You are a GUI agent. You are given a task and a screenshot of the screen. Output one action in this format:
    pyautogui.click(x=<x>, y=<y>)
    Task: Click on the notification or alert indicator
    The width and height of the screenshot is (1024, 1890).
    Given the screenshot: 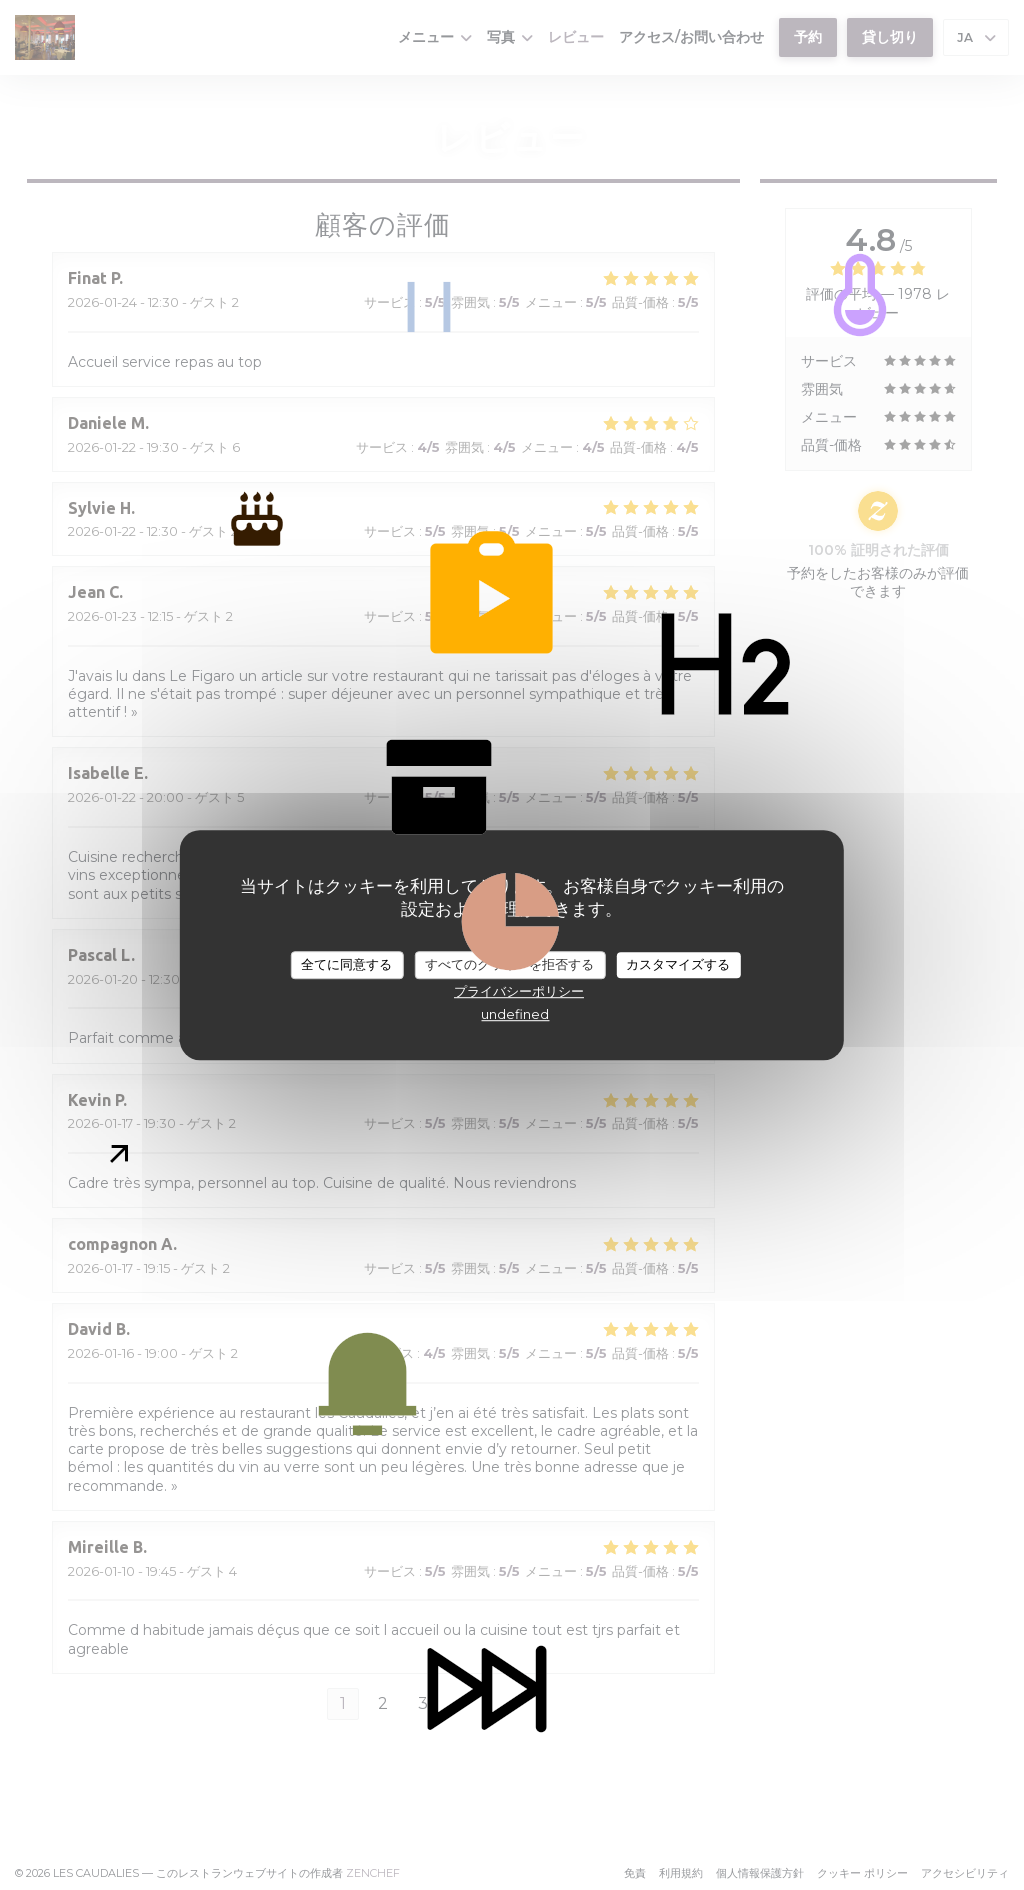 What is the action you would take?
    pyautogui.click(x=367, y=1381)
    